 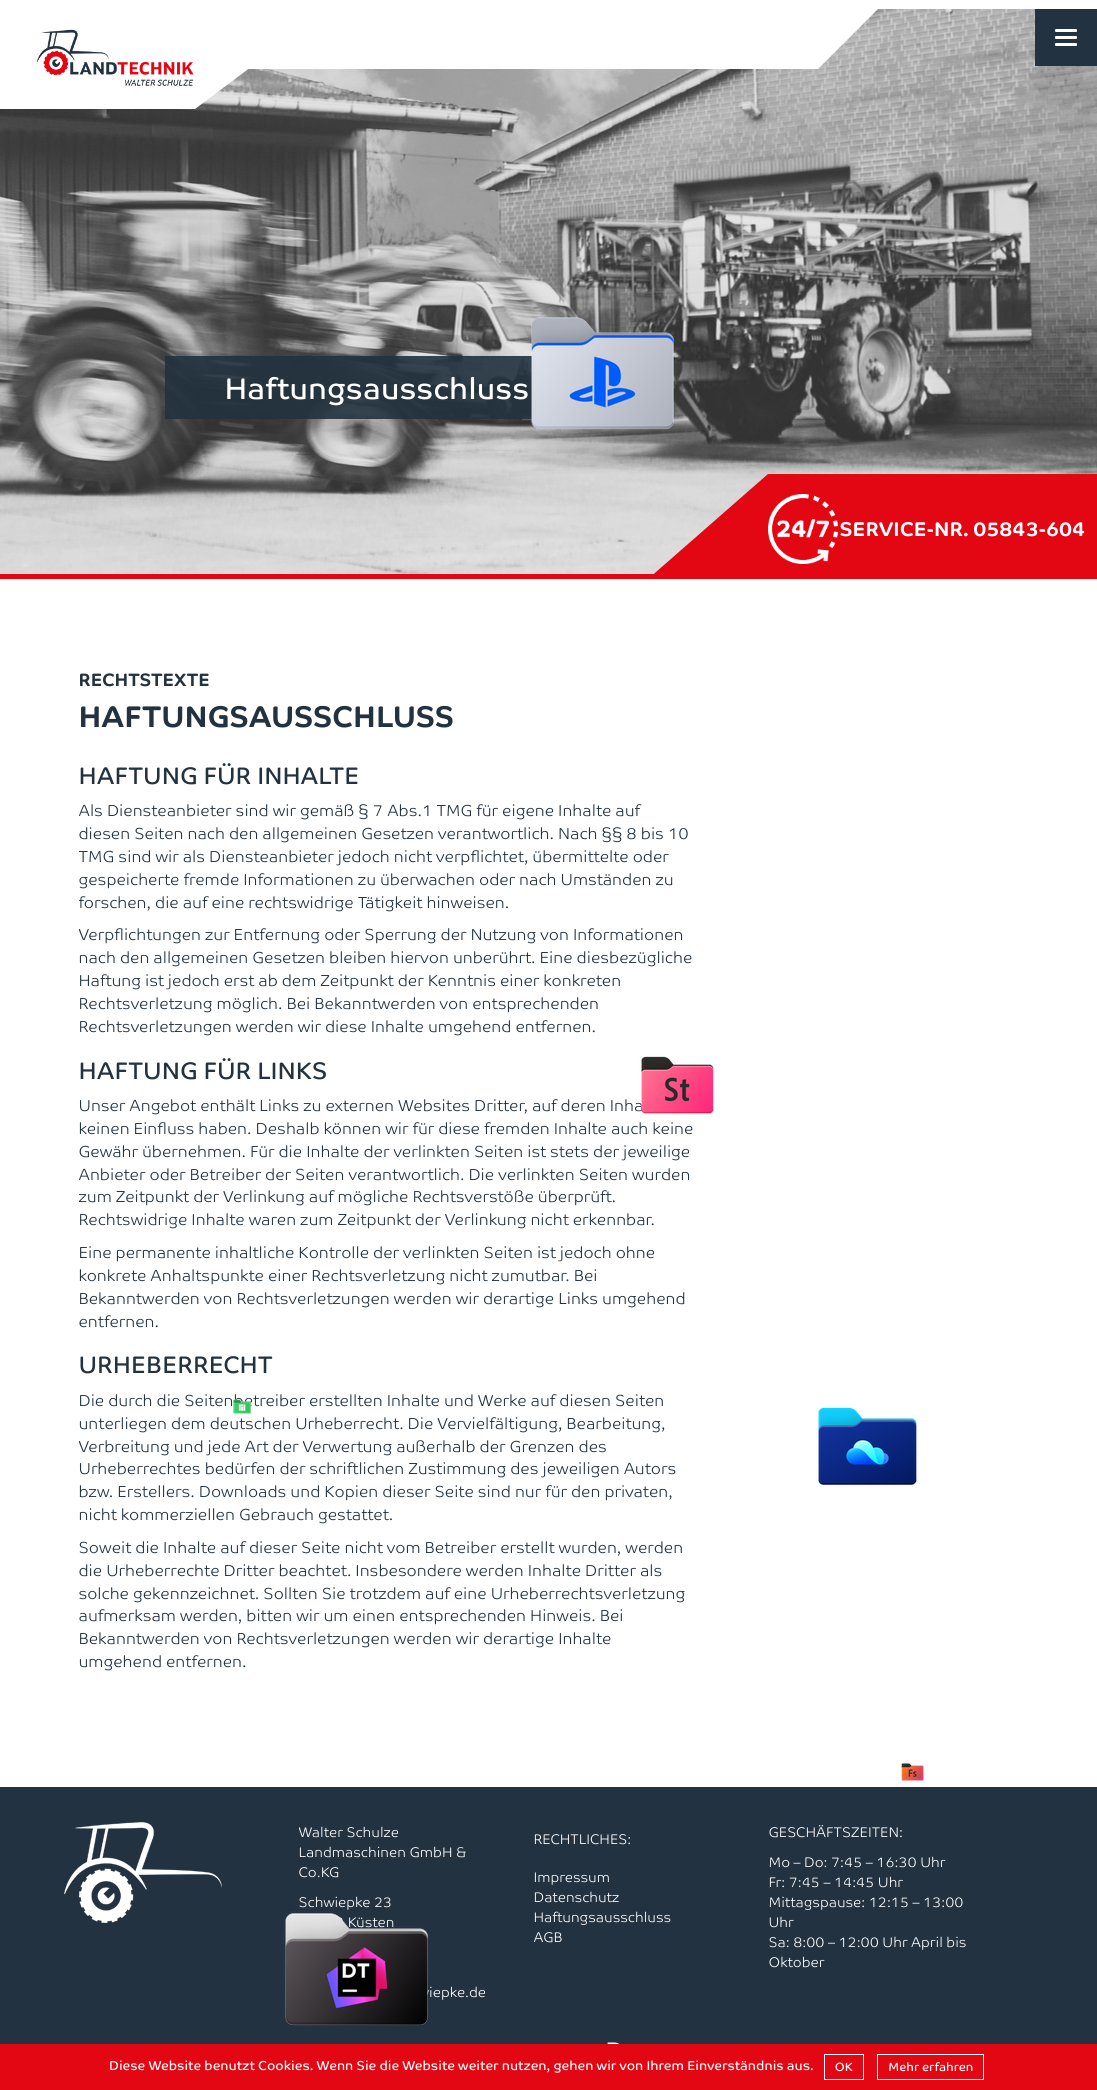 I want to click on open jetbrains dottrace project folder, so click(x=356, y=1973).